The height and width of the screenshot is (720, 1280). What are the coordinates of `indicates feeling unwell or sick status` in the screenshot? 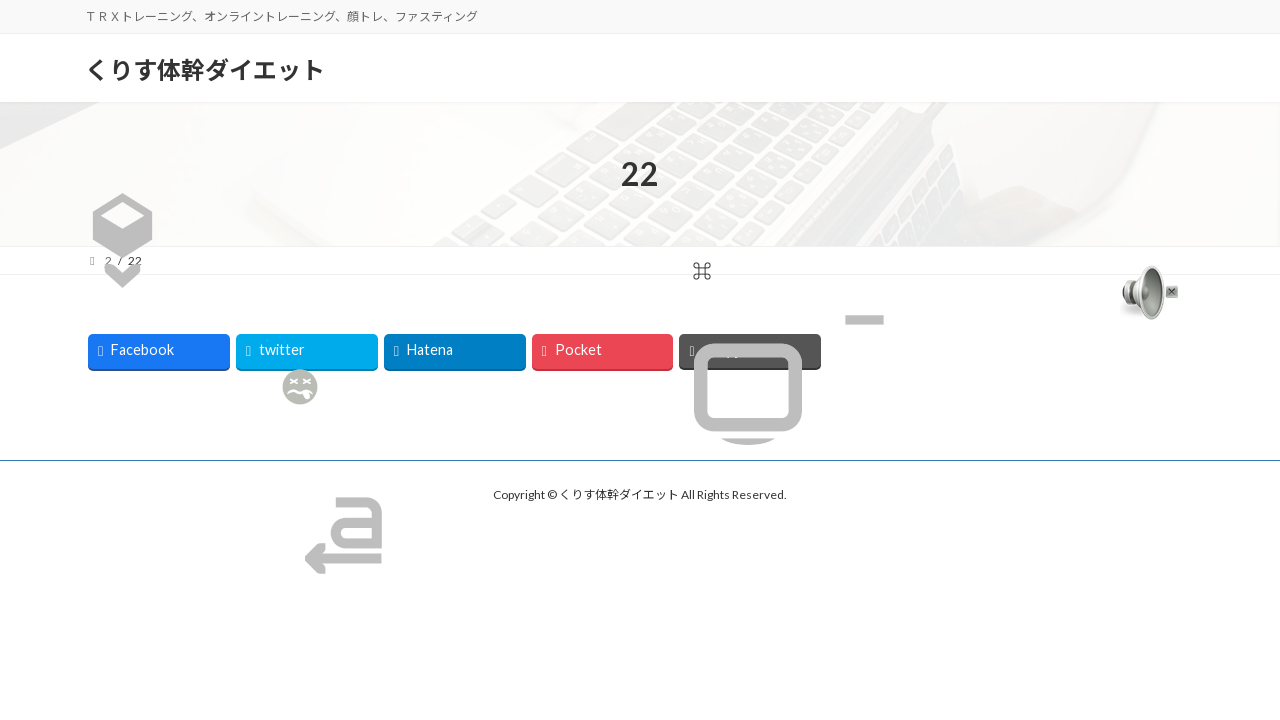 It's located at (300, 387).